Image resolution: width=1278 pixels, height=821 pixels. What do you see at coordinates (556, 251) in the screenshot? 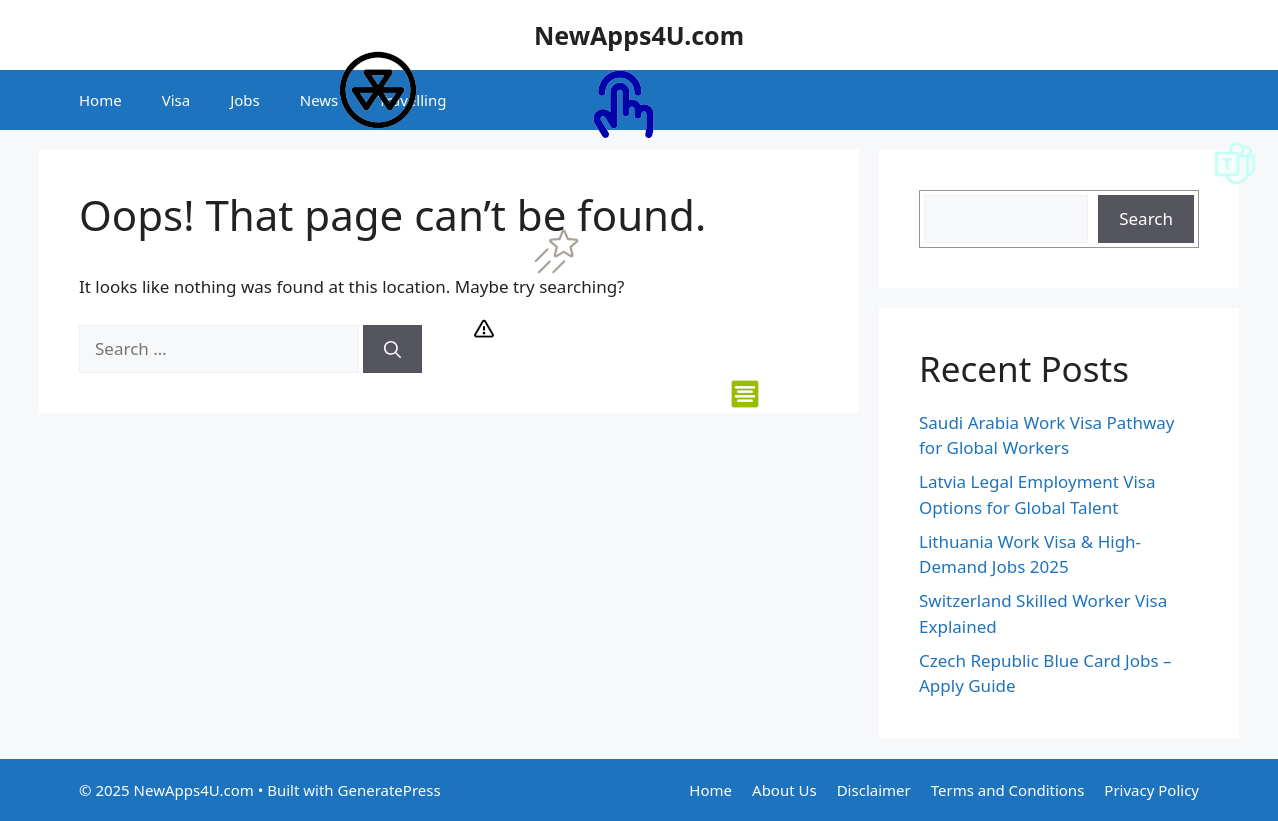
I see `add to favorites or wishlist` at bounding box center [556, 251].